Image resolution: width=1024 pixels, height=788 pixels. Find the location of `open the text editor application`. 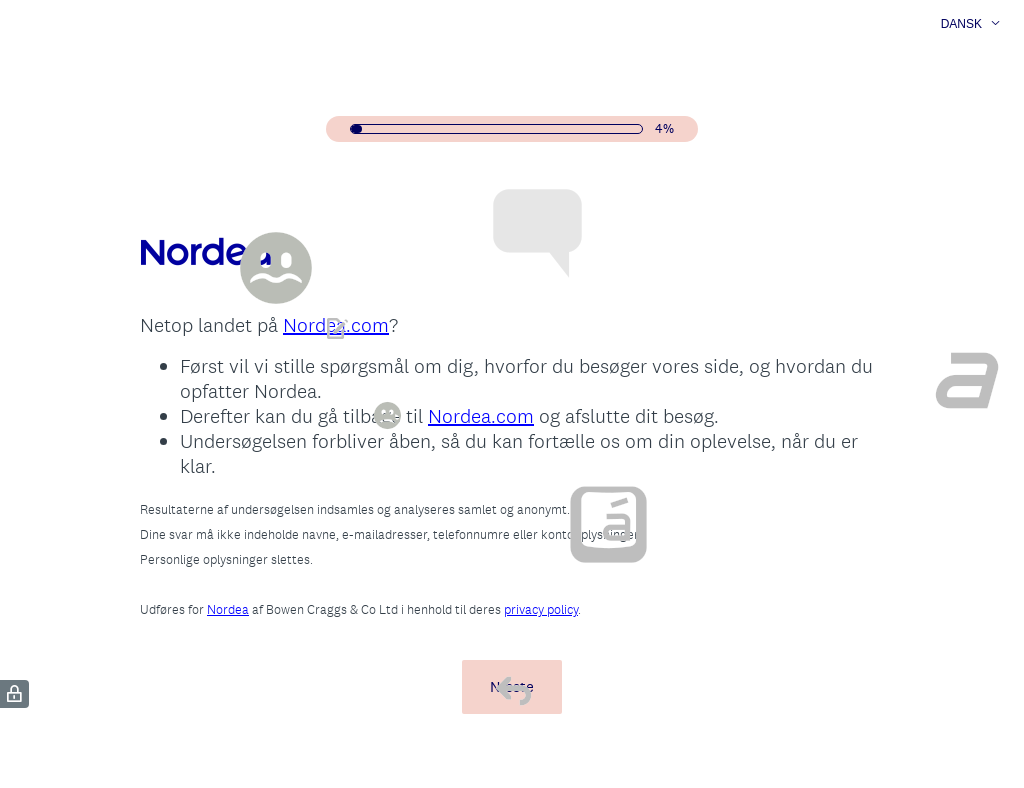

open the text editor application is located at coordinates (337, 328).